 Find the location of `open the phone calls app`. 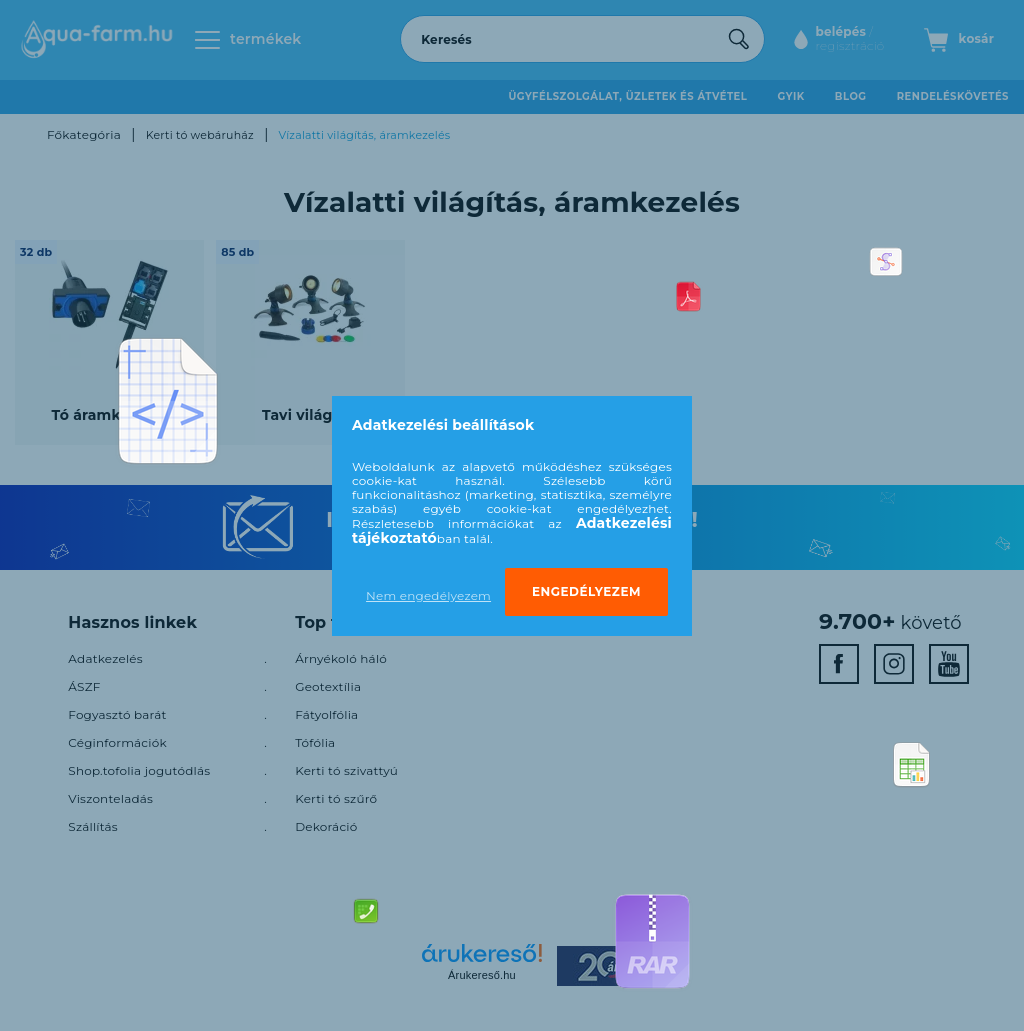

open the phone calls app is located at coordinates (366, 911).